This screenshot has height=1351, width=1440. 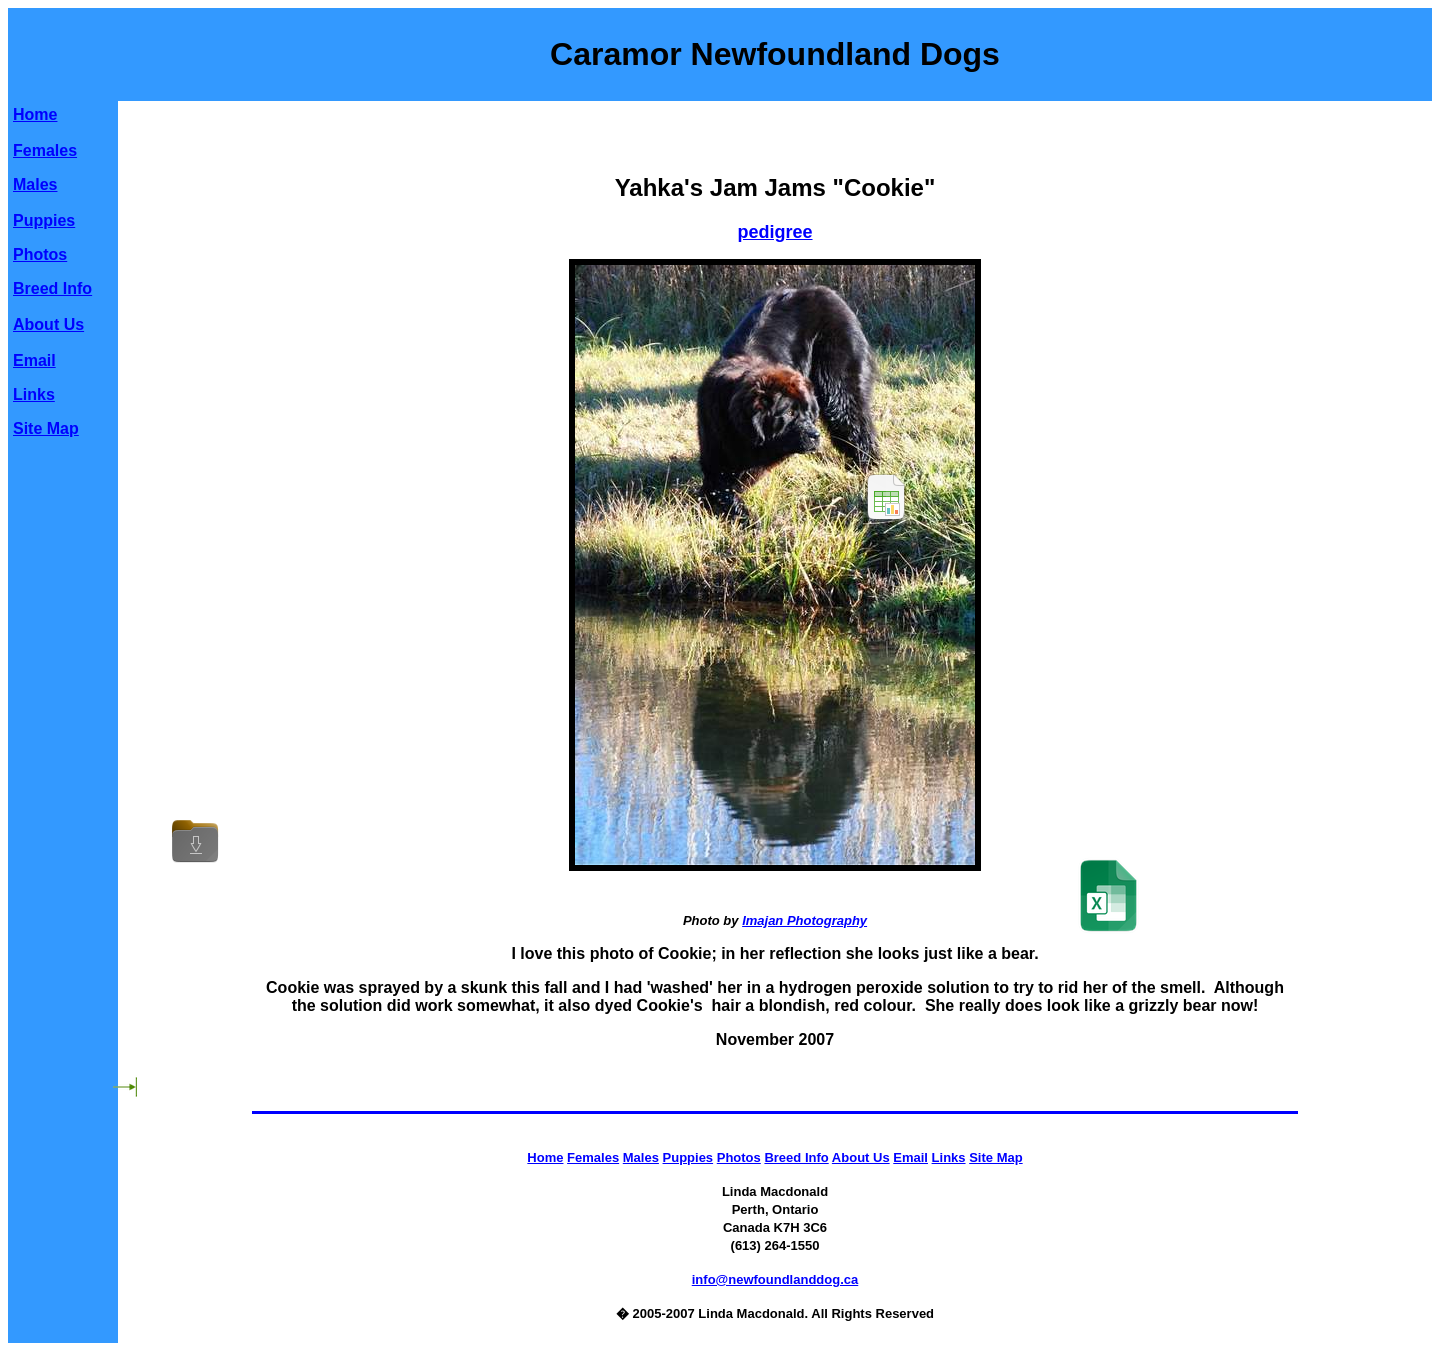 I want to click on open a spreadsheet file, so click(x=886, y=497).